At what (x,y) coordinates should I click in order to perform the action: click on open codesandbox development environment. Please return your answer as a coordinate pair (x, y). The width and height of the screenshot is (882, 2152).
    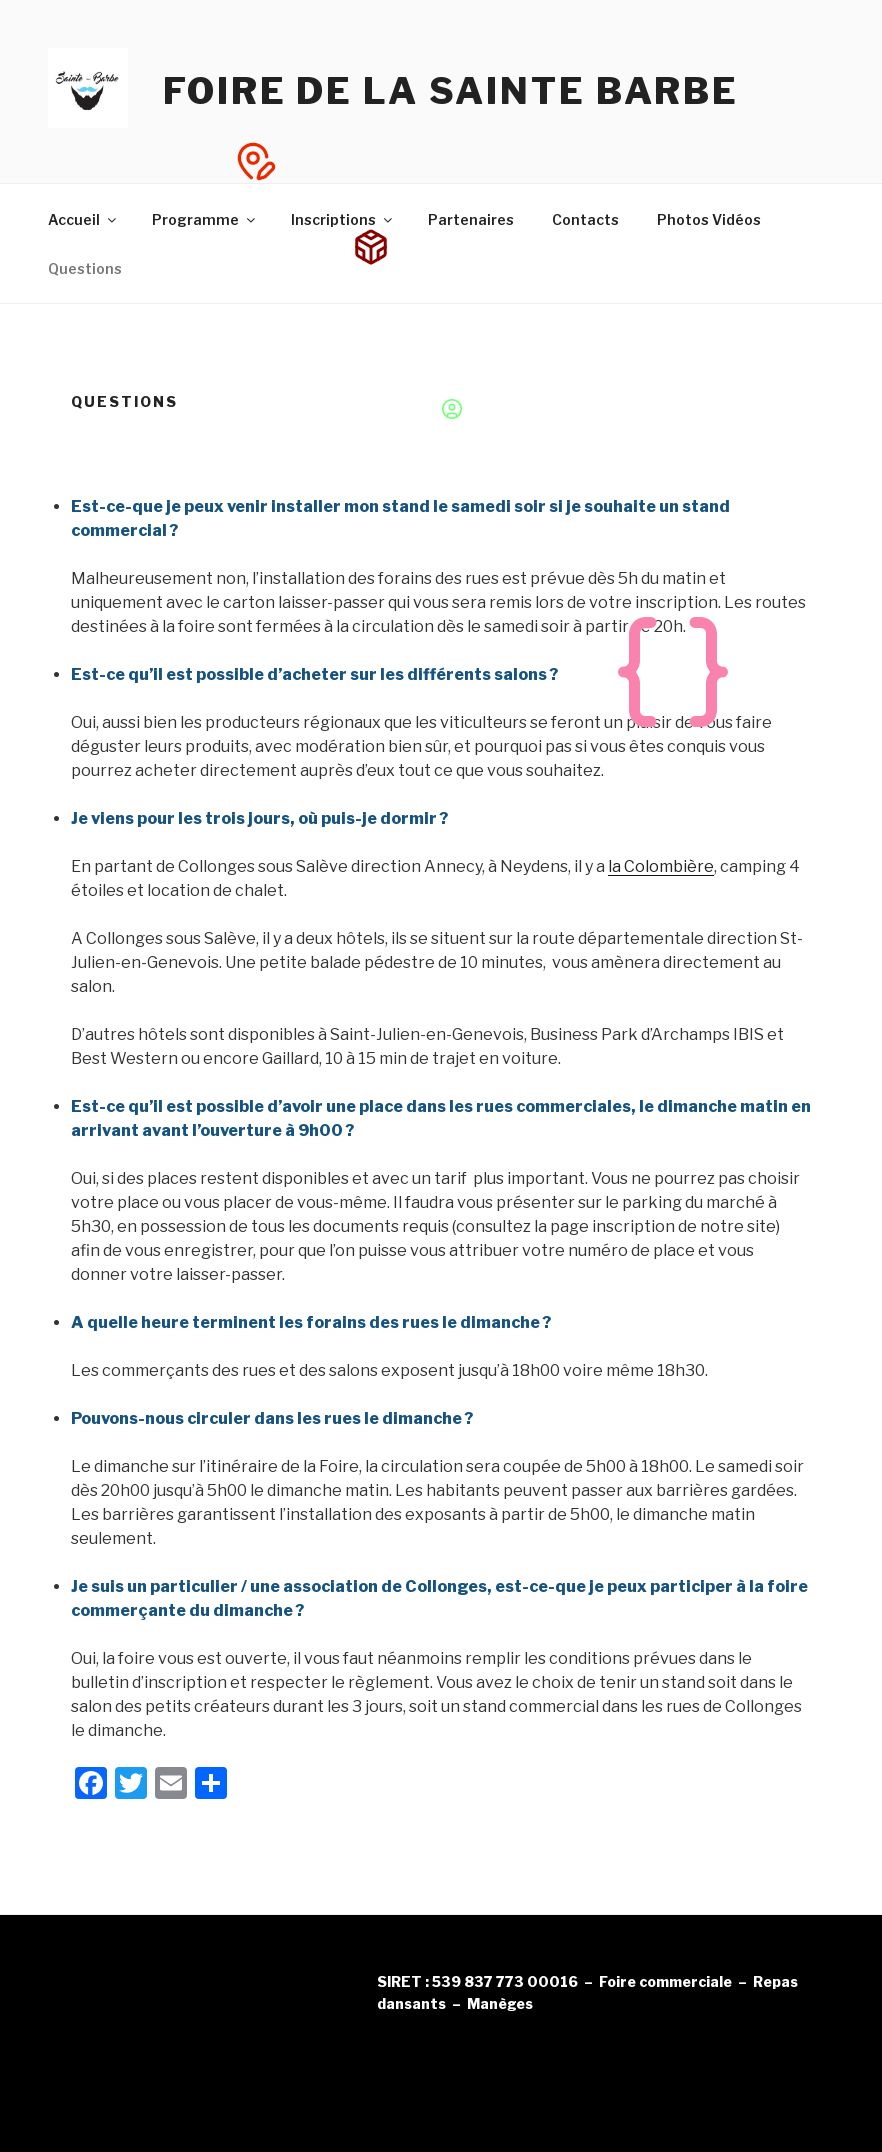
    Looking at the image, I should click on (371, 247).